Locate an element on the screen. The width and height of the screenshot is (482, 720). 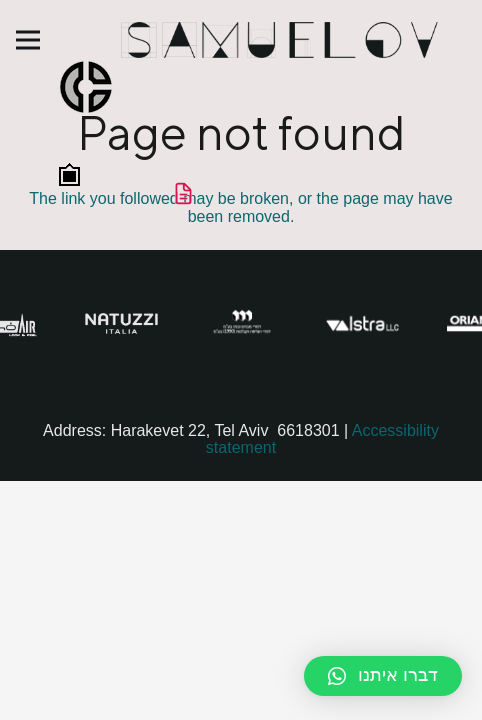
view document contents is located at coordinates (183, 193).